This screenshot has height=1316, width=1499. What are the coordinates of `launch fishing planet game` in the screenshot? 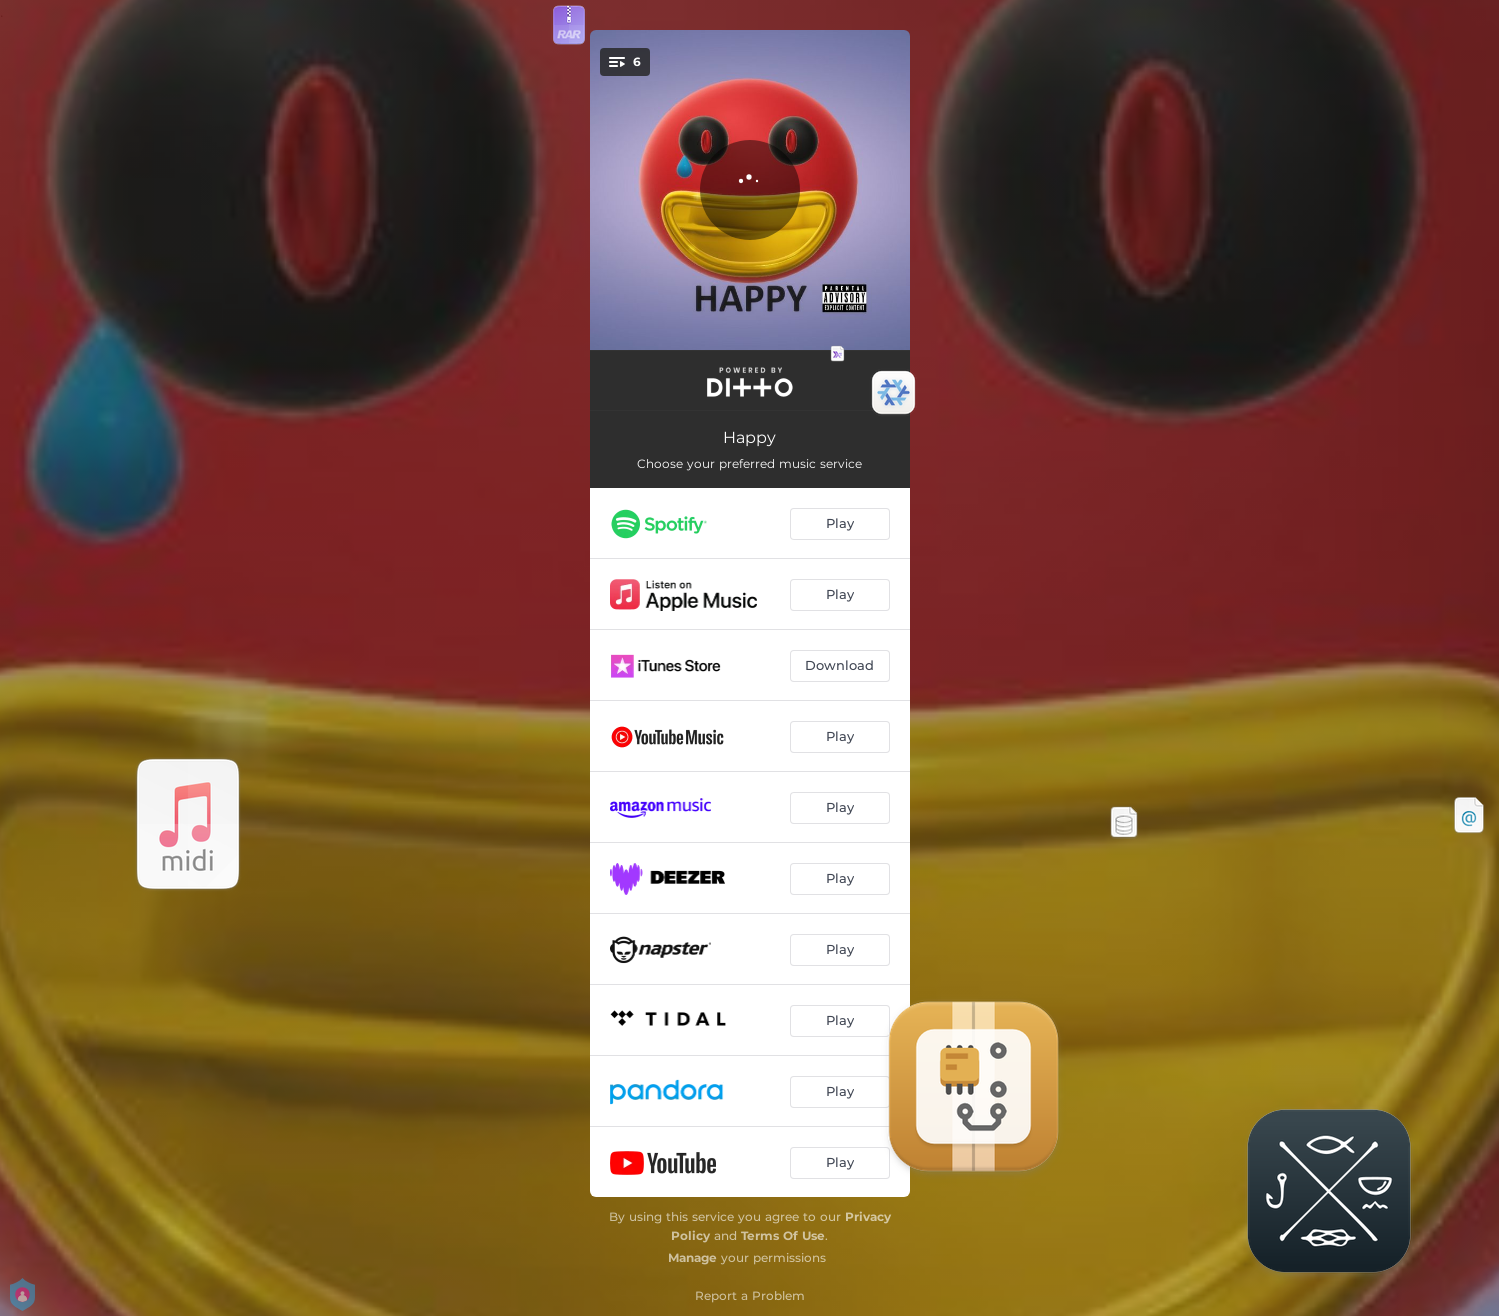 It's located at (1329, 1191).